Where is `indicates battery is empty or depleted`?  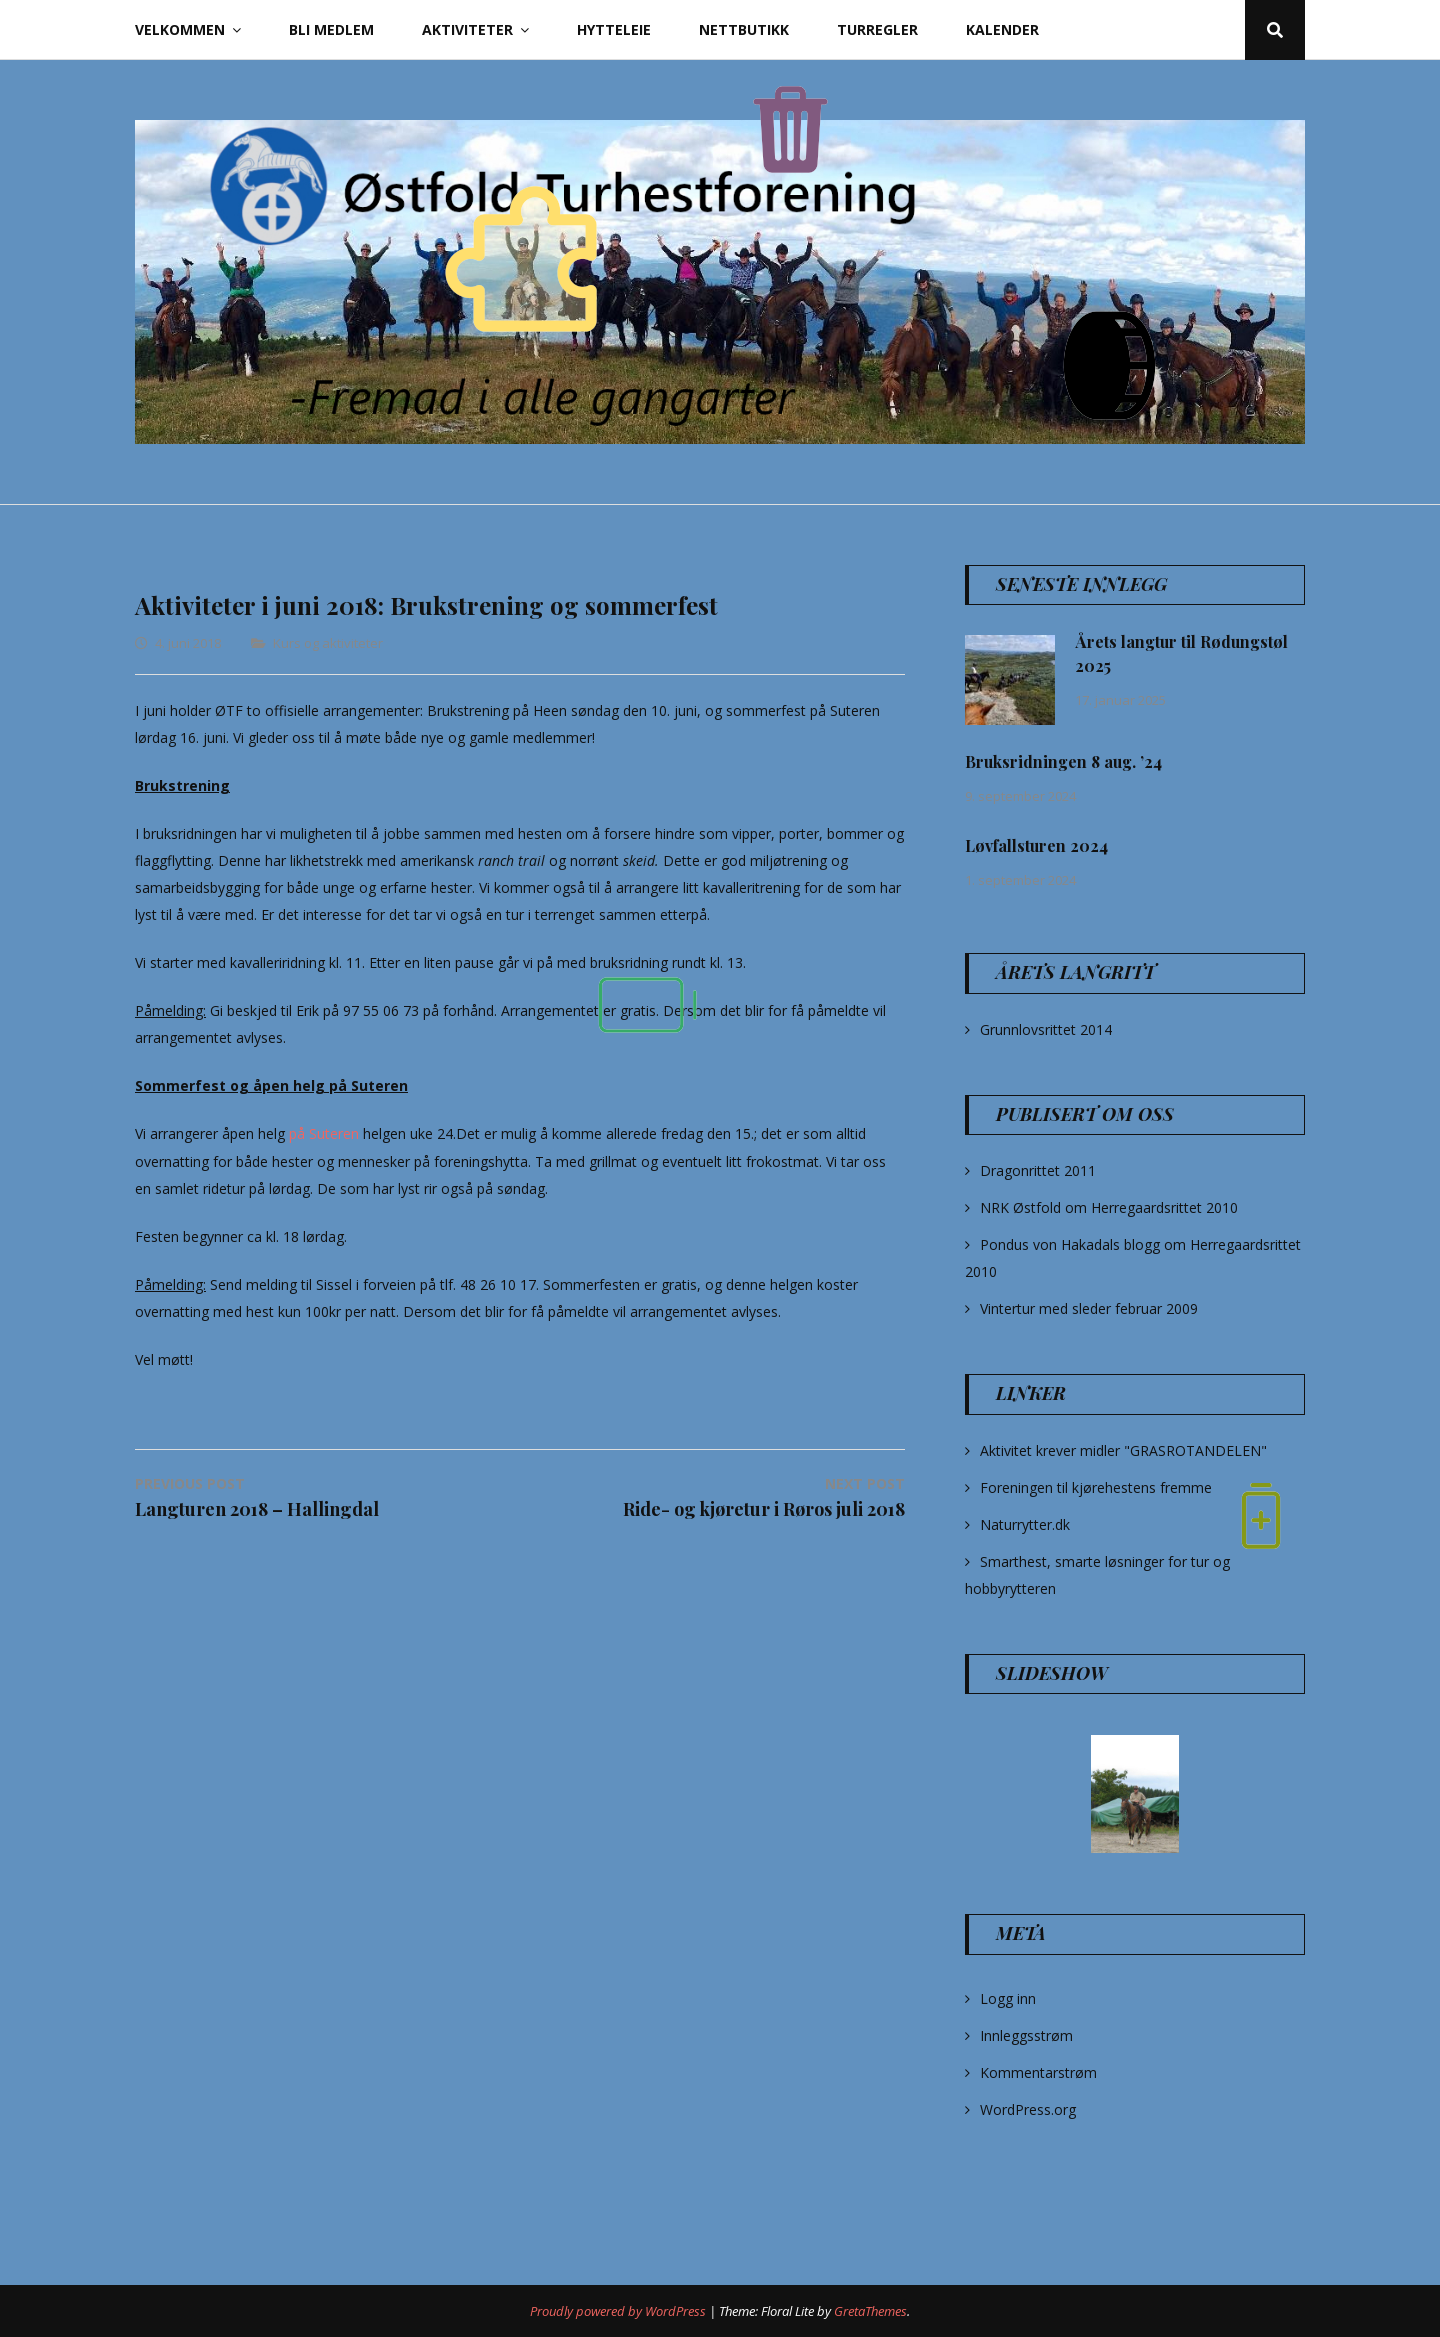 indicates battery is empty or depleted is located at coordinates (646, 1005).